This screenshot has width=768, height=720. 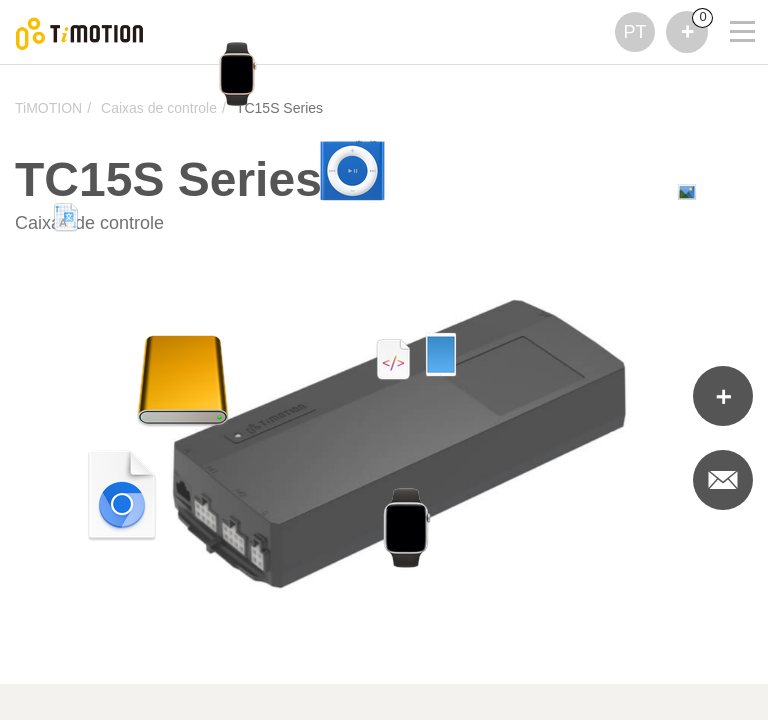 What do you see at coordinates (393, 359) in the screenshot?
I see `a maven xml configuration file` at bounding box center [393, 359].